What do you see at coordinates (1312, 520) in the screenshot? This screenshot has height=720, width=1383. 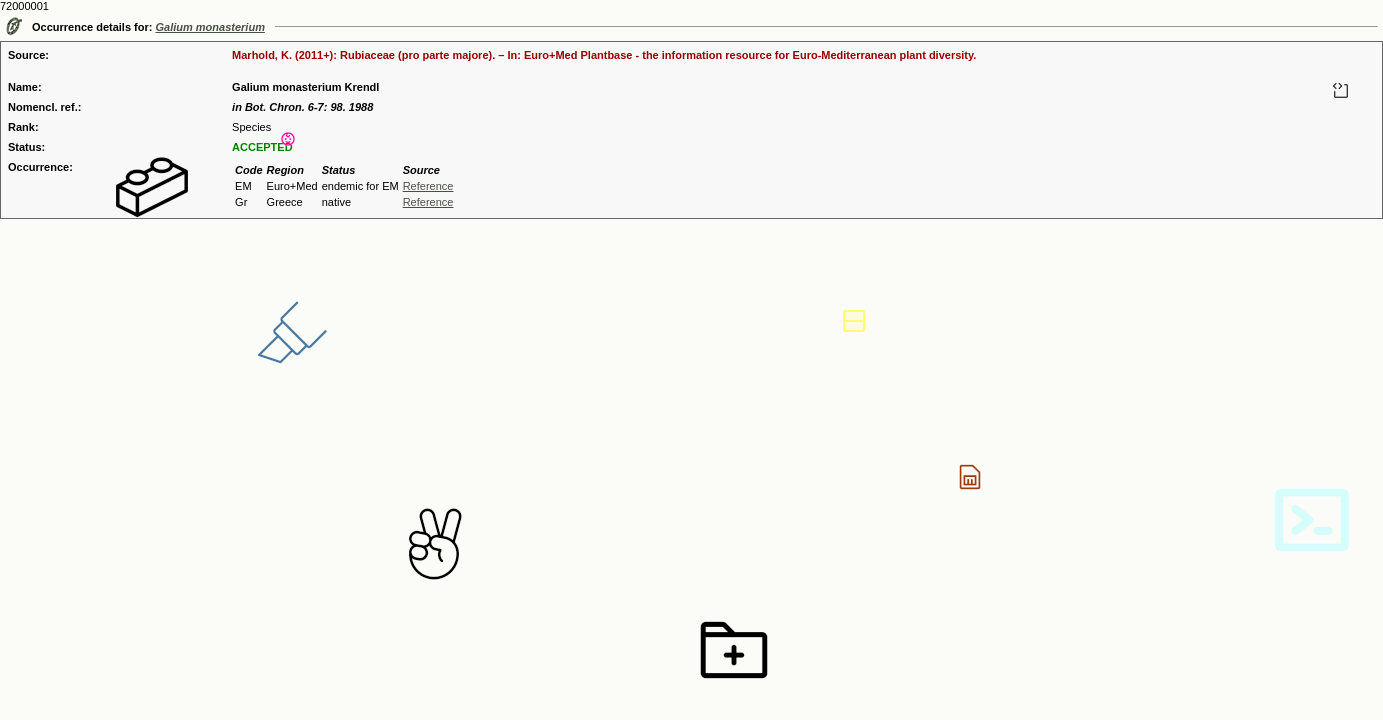 I see `open the command line terminal` at bounding box center [1312, 520].